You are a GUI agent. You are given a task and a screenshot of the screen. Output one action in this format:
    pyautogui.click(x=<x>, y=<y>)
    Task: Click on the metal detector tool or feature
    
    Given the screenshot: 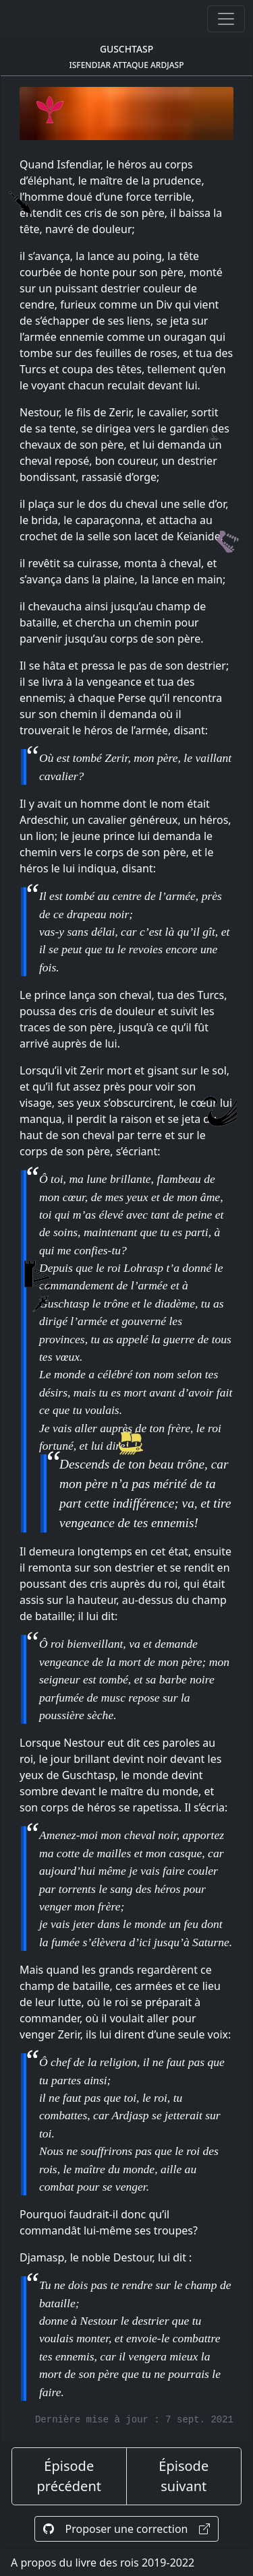 What is the action you would take?
    pyautogui.click(x=212, y=432)
    